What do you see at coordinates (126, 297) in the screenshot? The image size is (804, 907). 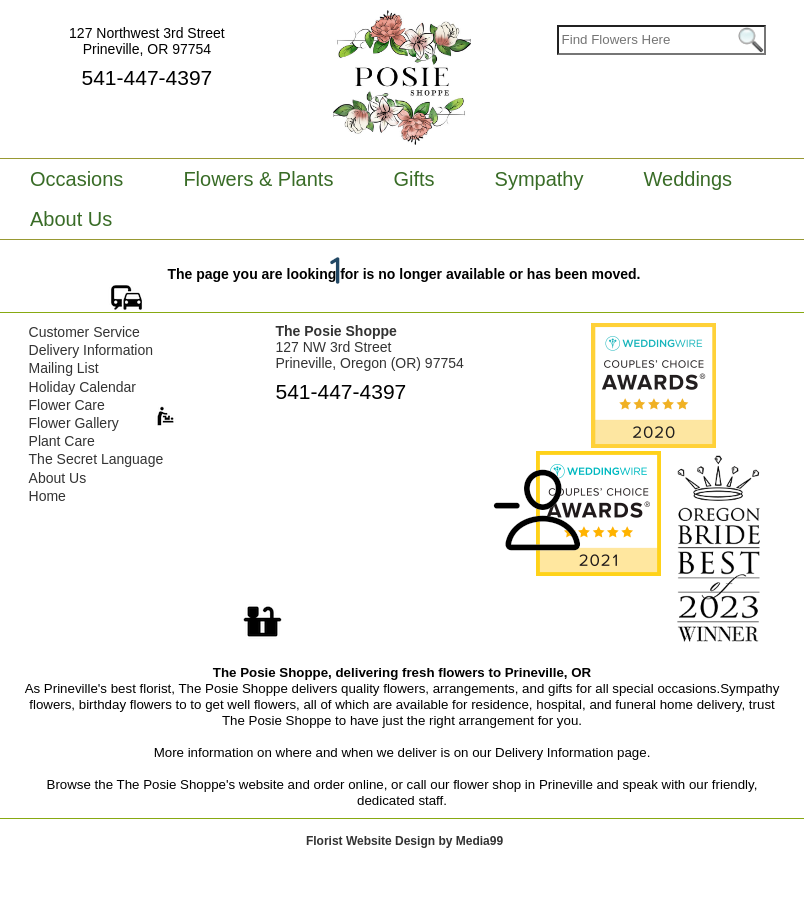 I see `view commute options` at bounding box center [126, 297].